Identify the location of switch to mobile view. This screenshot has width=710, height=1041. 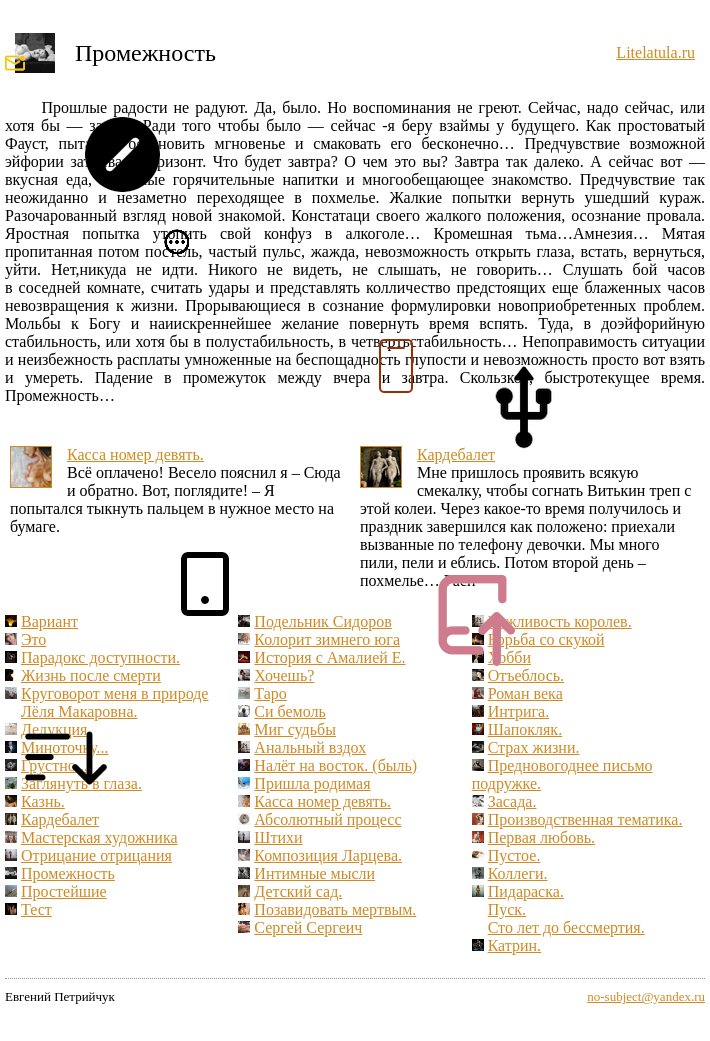
(205, 584).